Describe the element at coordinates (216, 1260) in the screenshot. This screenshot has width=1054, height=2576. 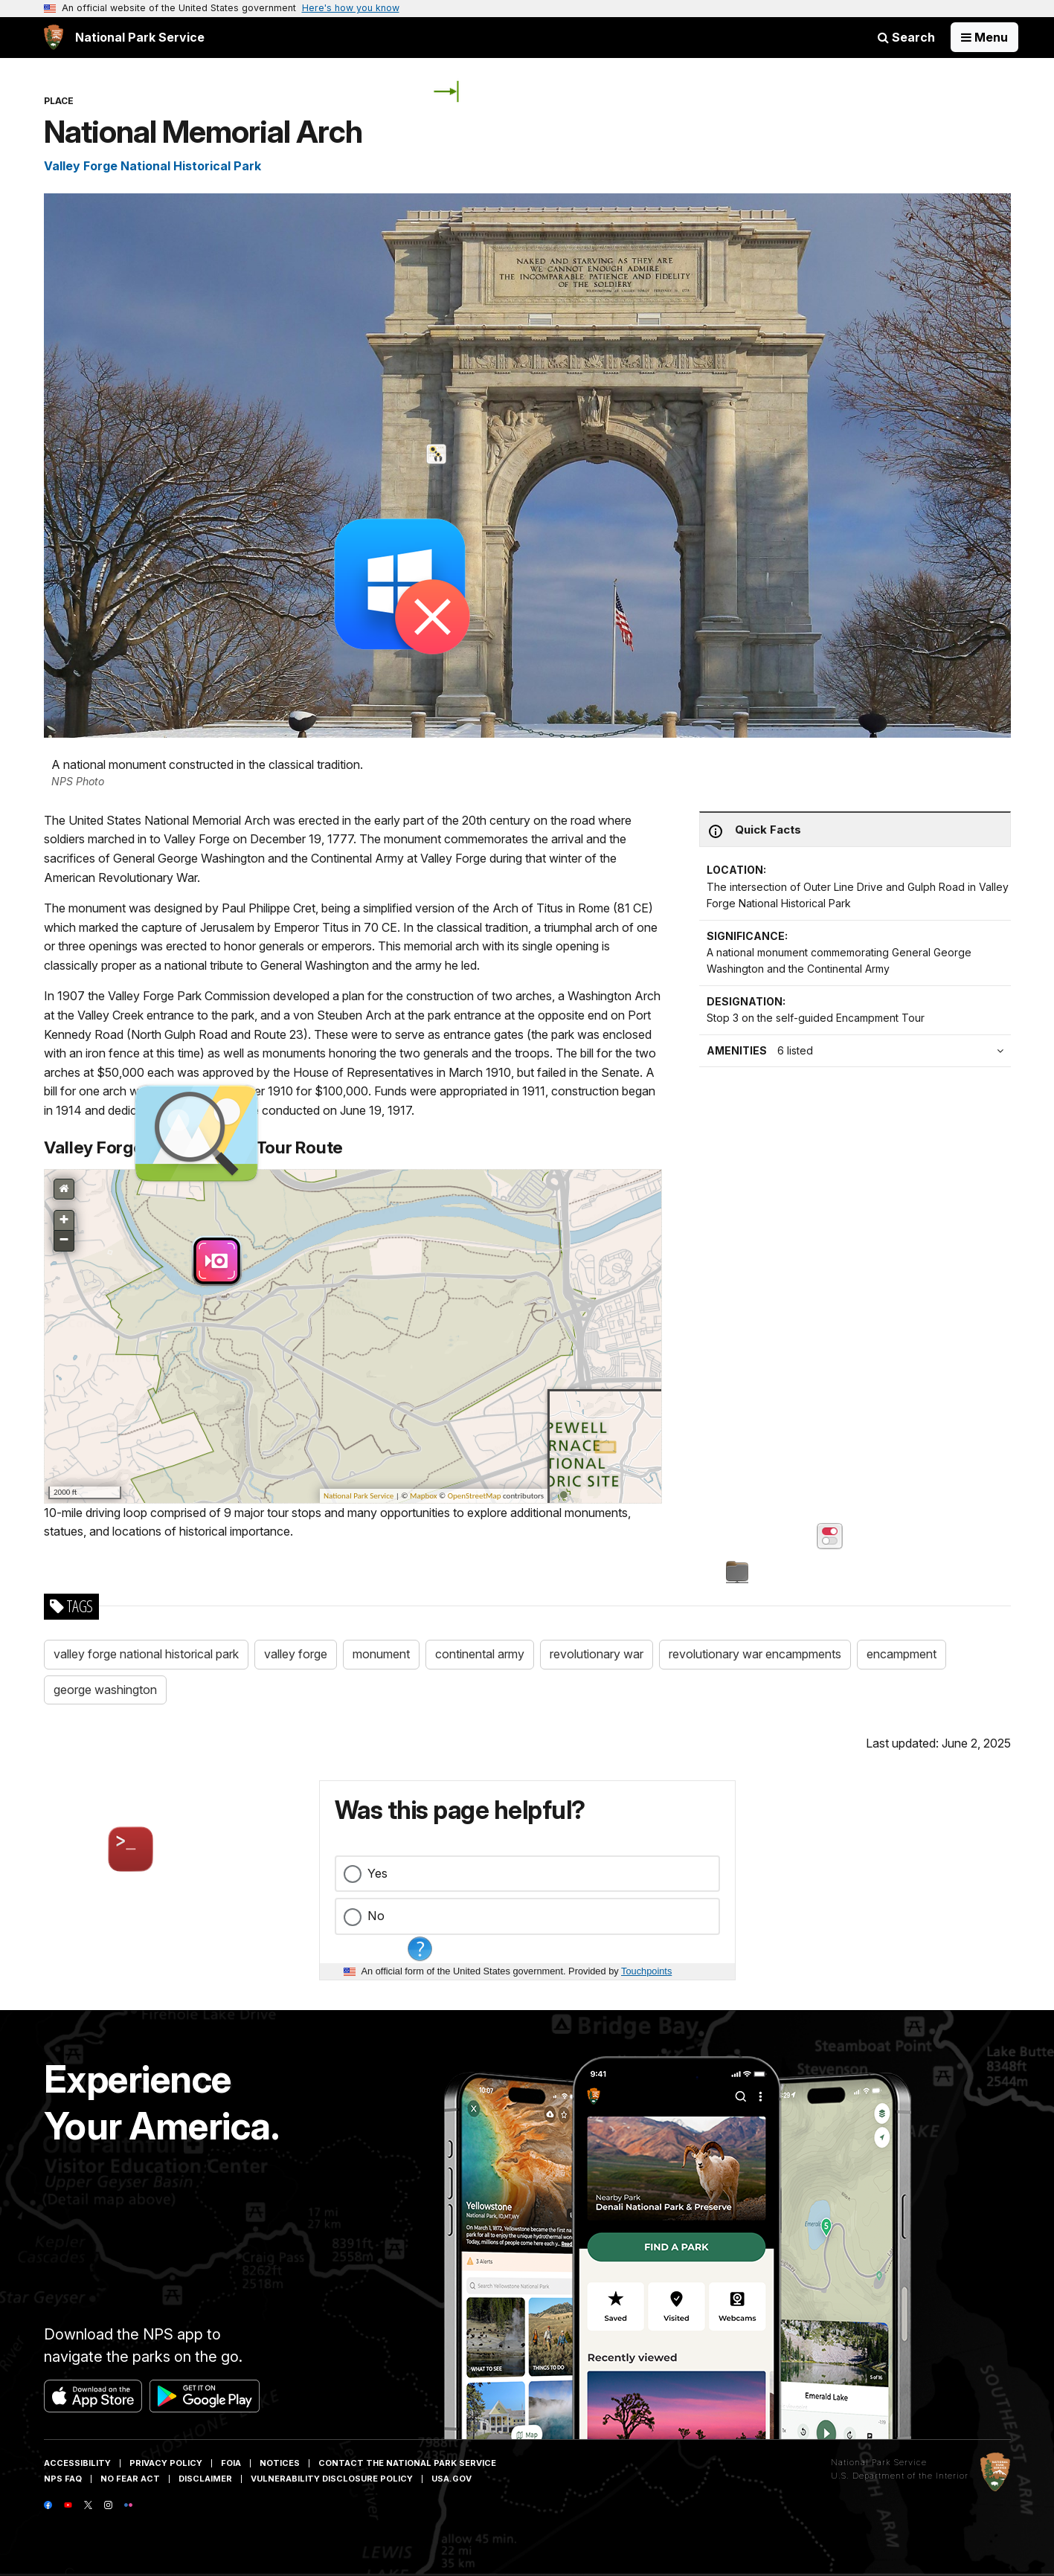
I see `open kooha screen recorder` at that location.